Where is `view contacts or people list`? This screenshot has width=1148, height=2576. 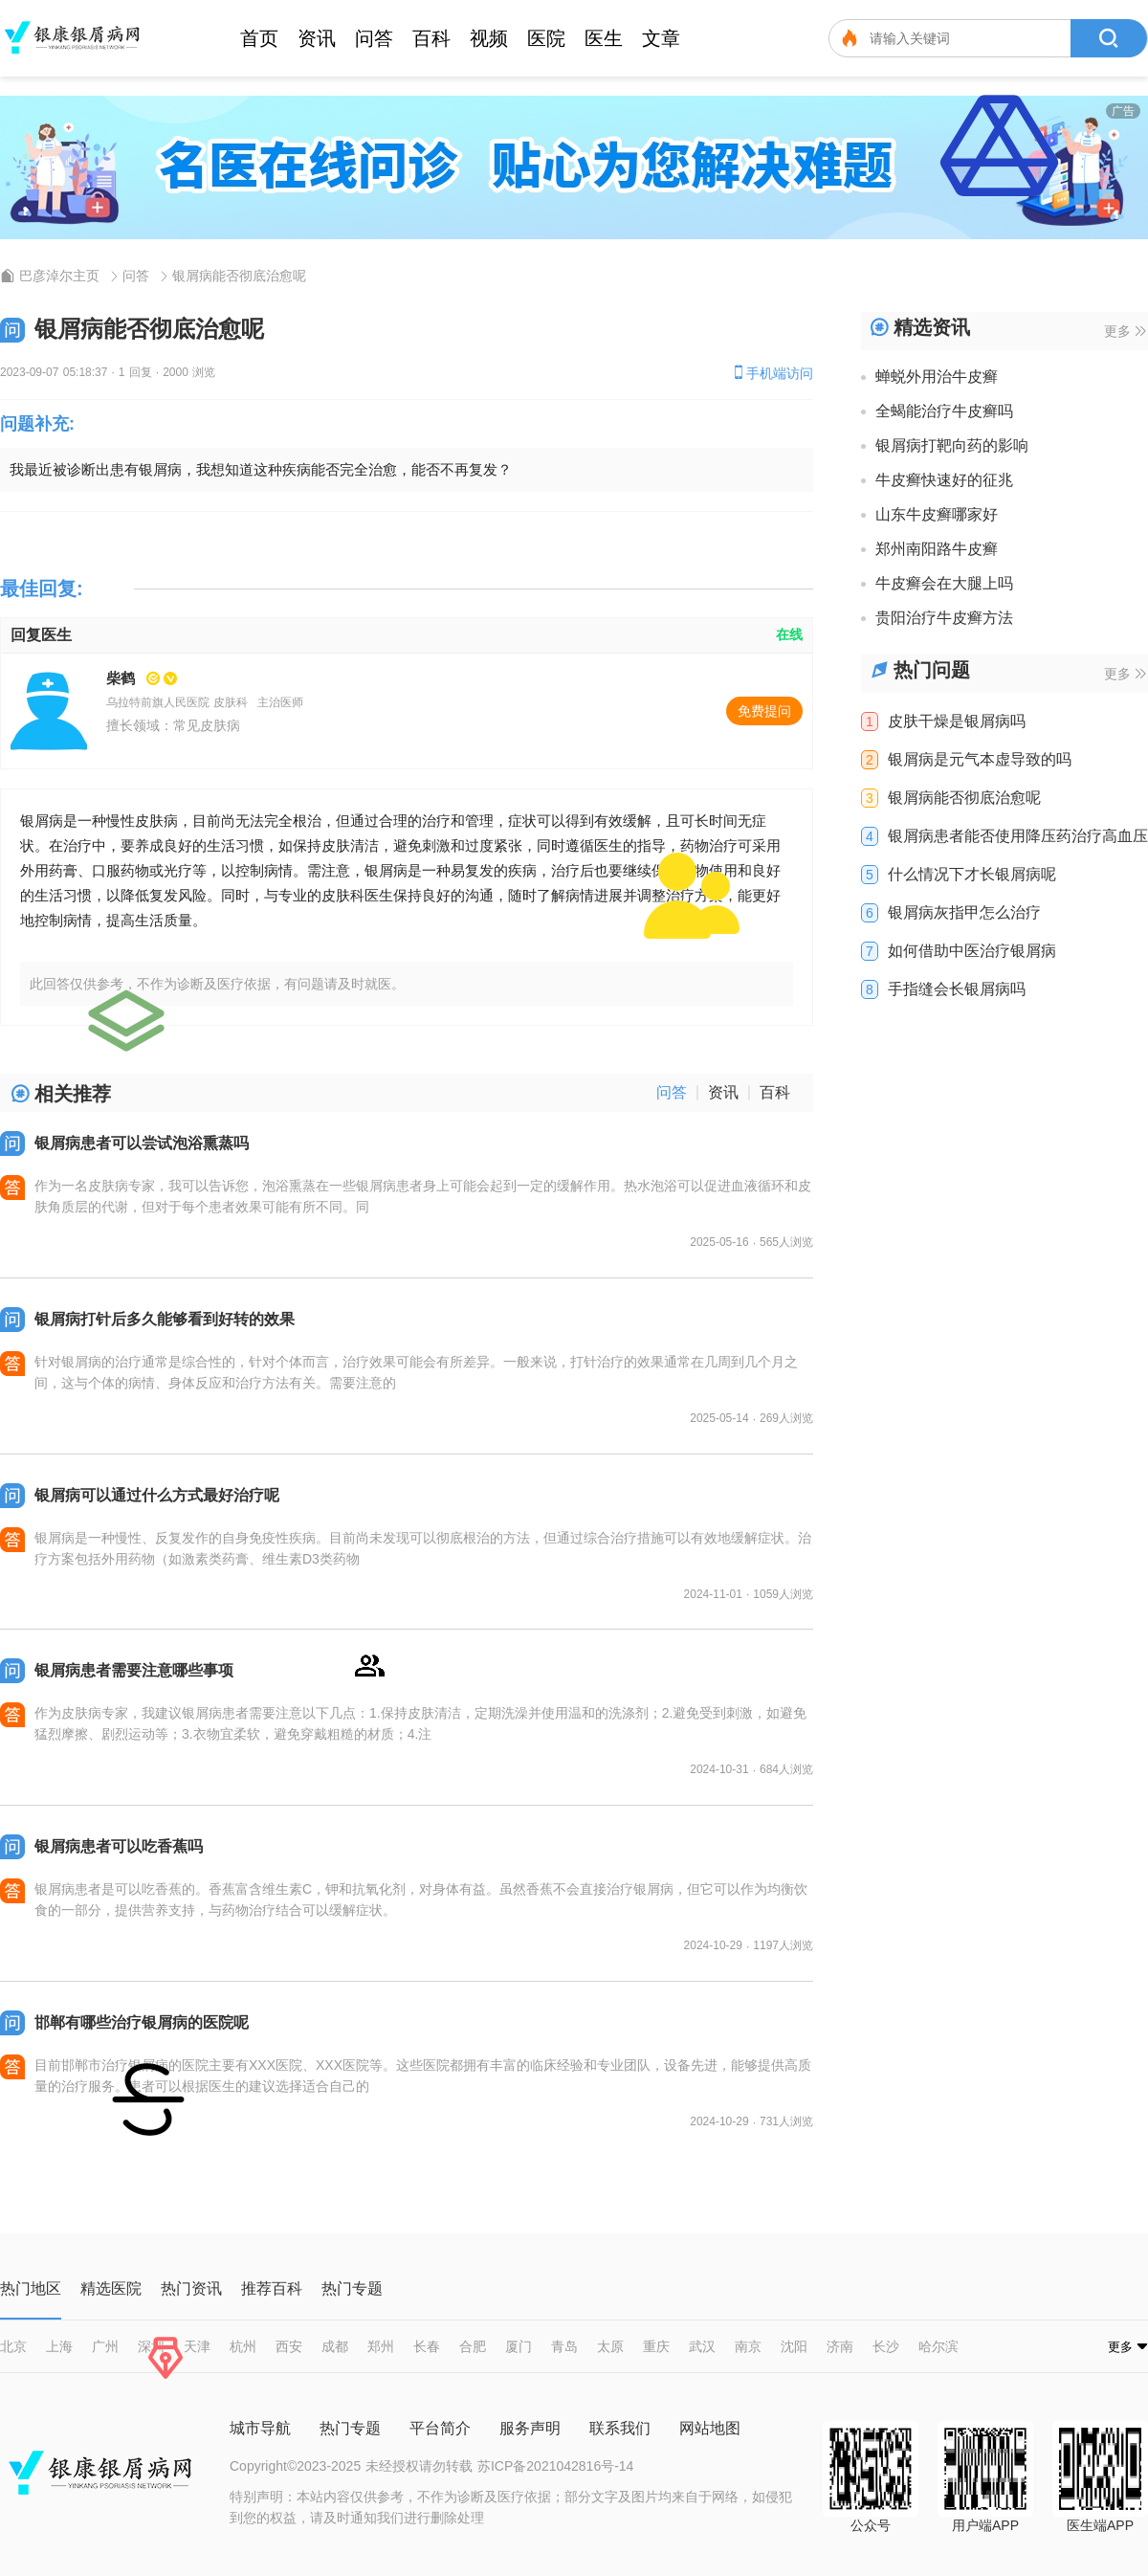
view contacts or people list is located at coordinates (369, 1665).